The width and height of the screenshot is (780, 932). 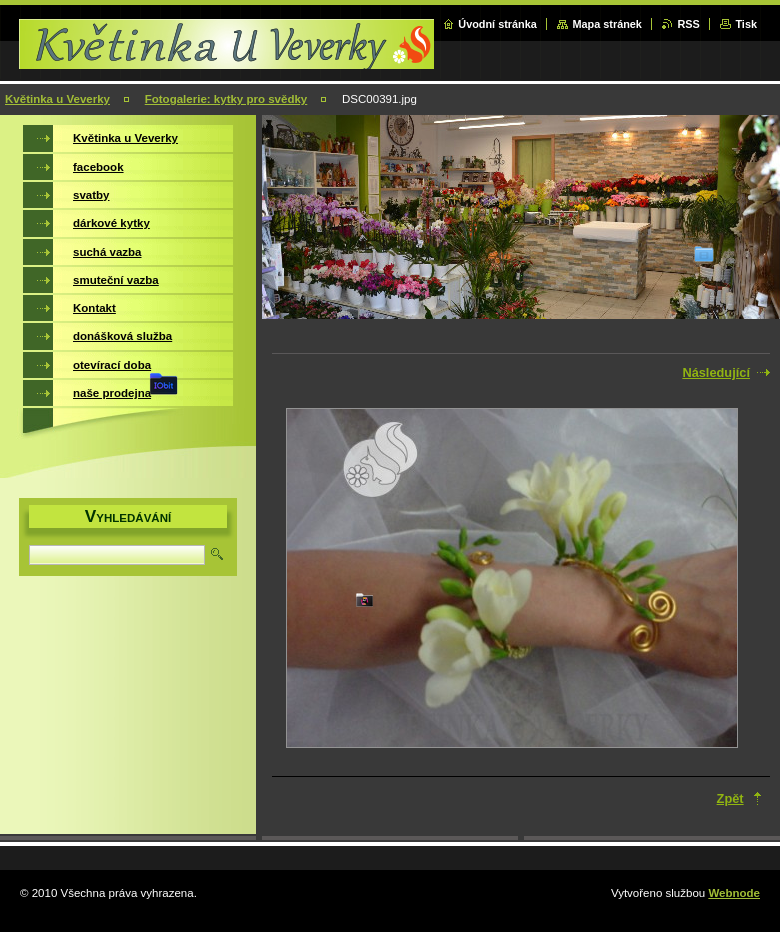 What do you see at coordinates (704, 254) in the screenshot?
I see `open your movies folder` at bounding box center [704, 254].